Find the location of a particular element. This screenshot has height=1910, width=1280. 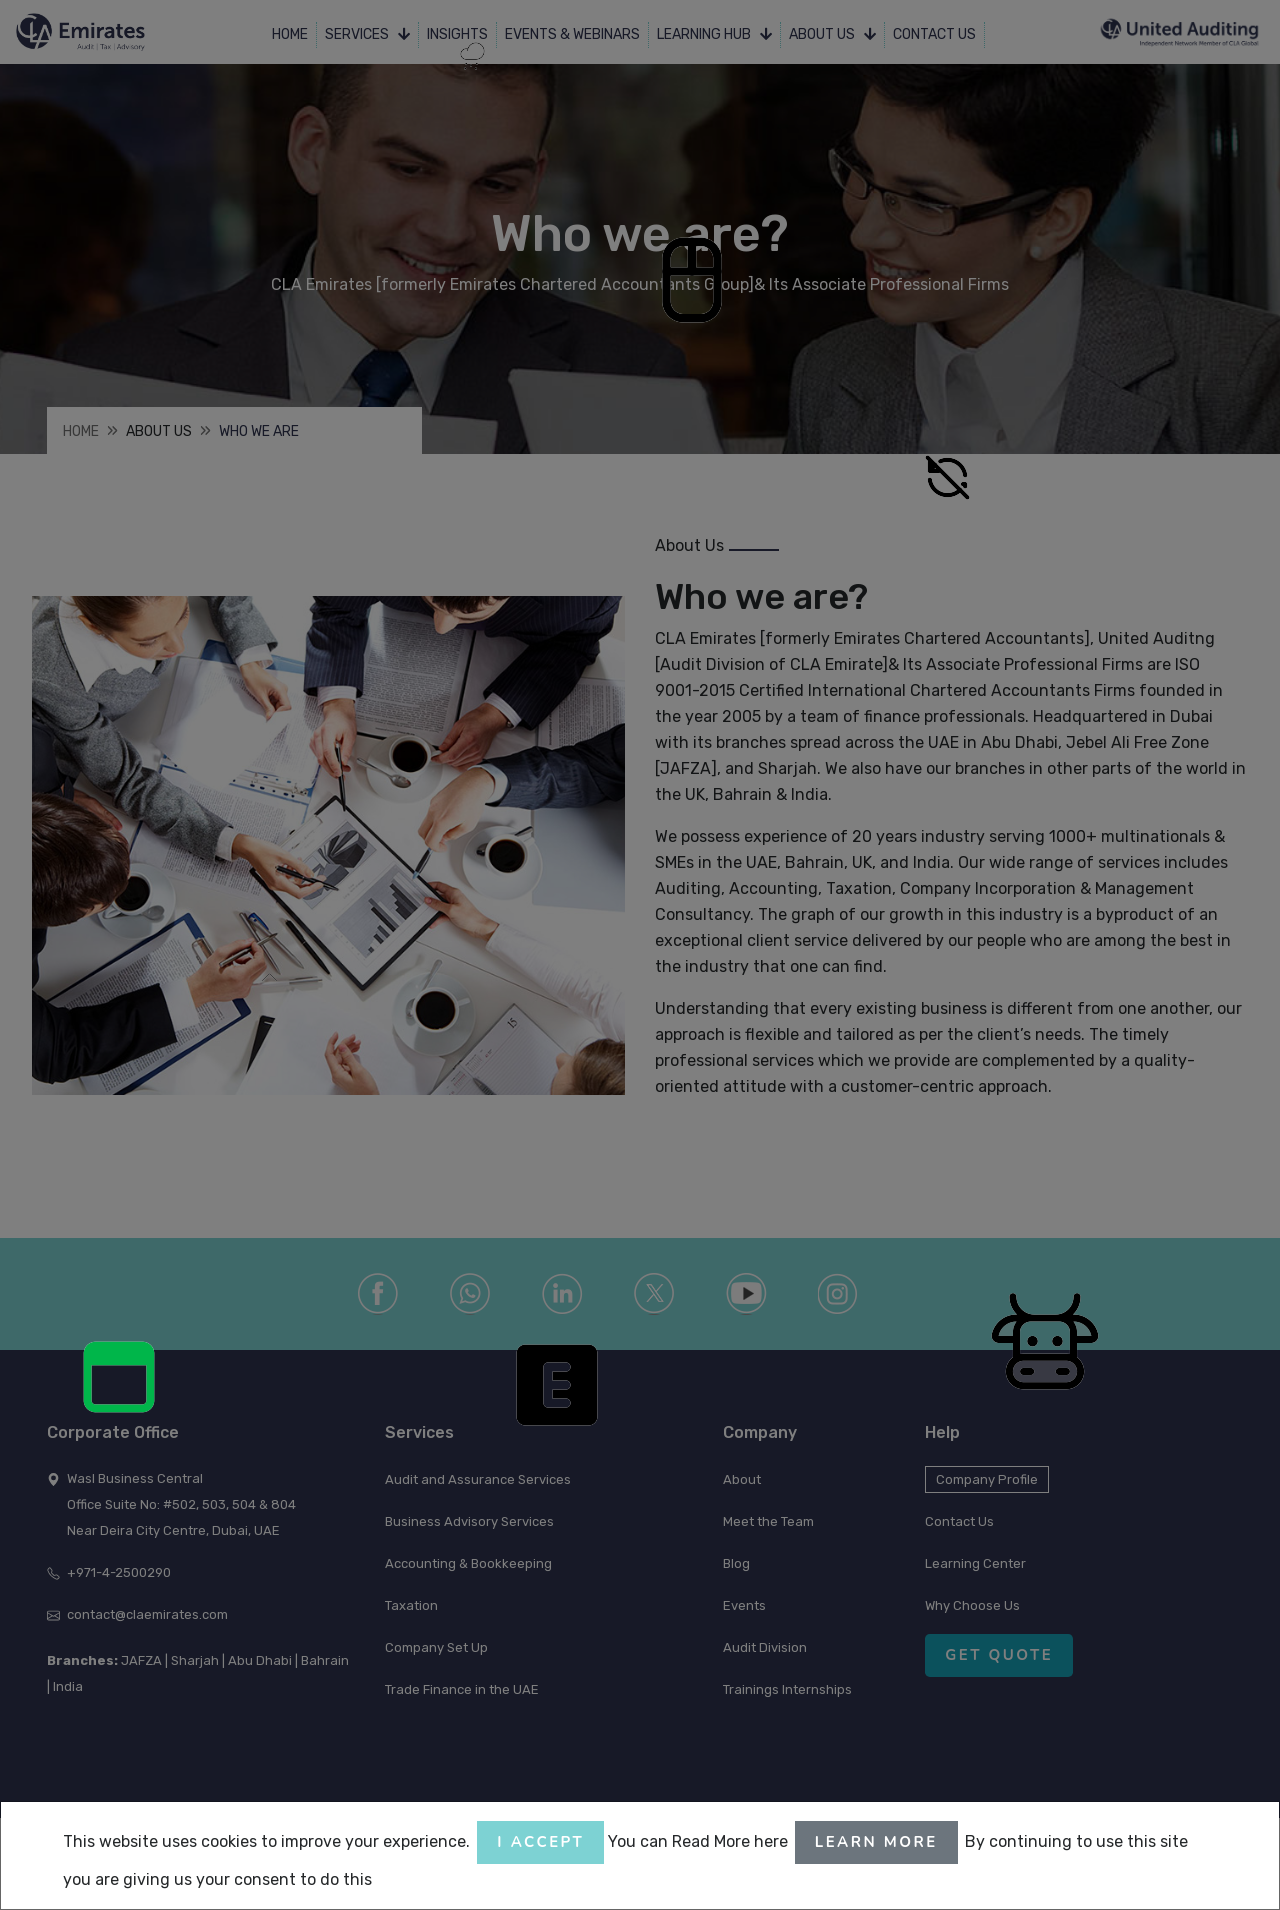

mouse input device indicator is located at coordinates (692, 280).